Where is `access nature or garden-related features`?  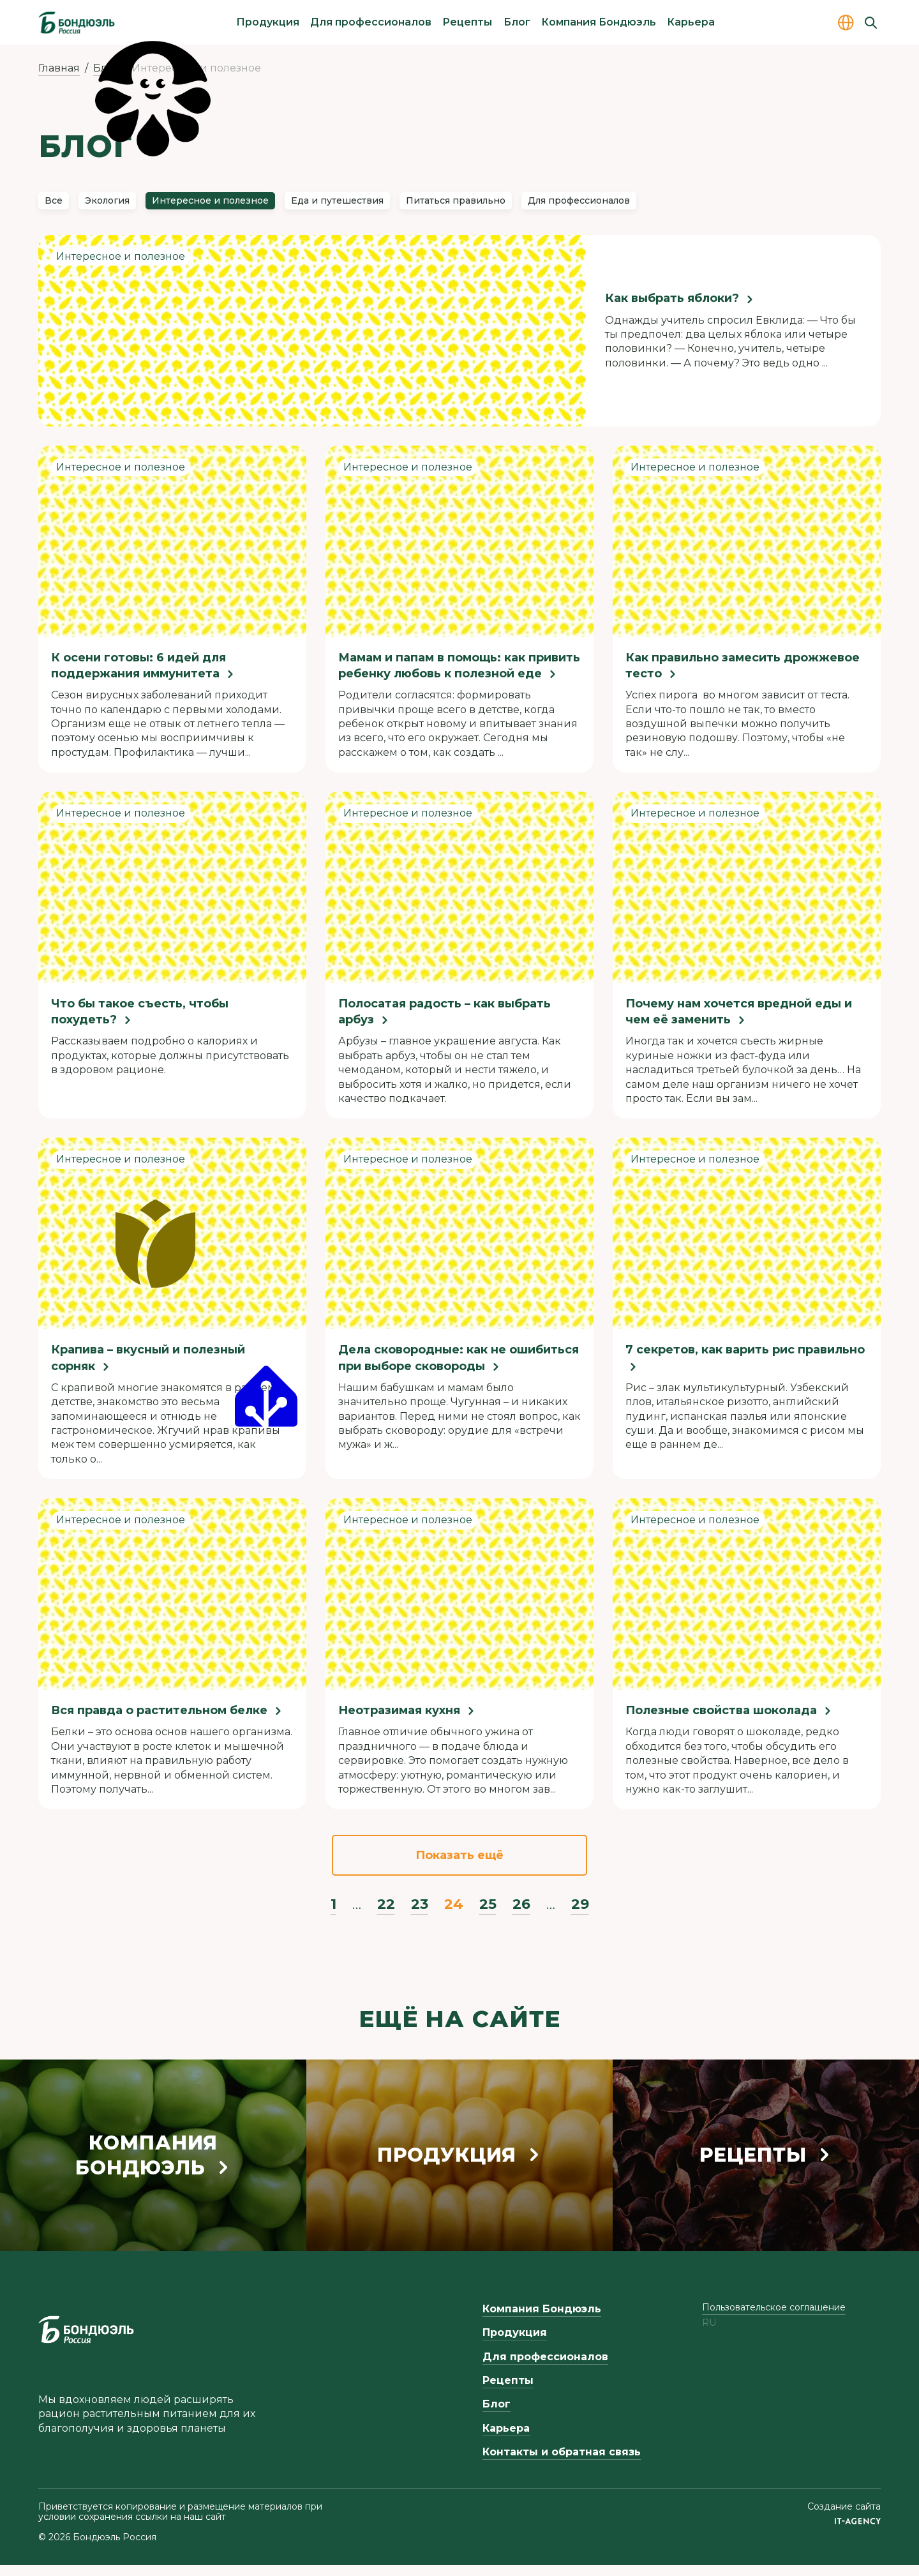 access nature or garden-related features is located at coordinates (155, 1243).